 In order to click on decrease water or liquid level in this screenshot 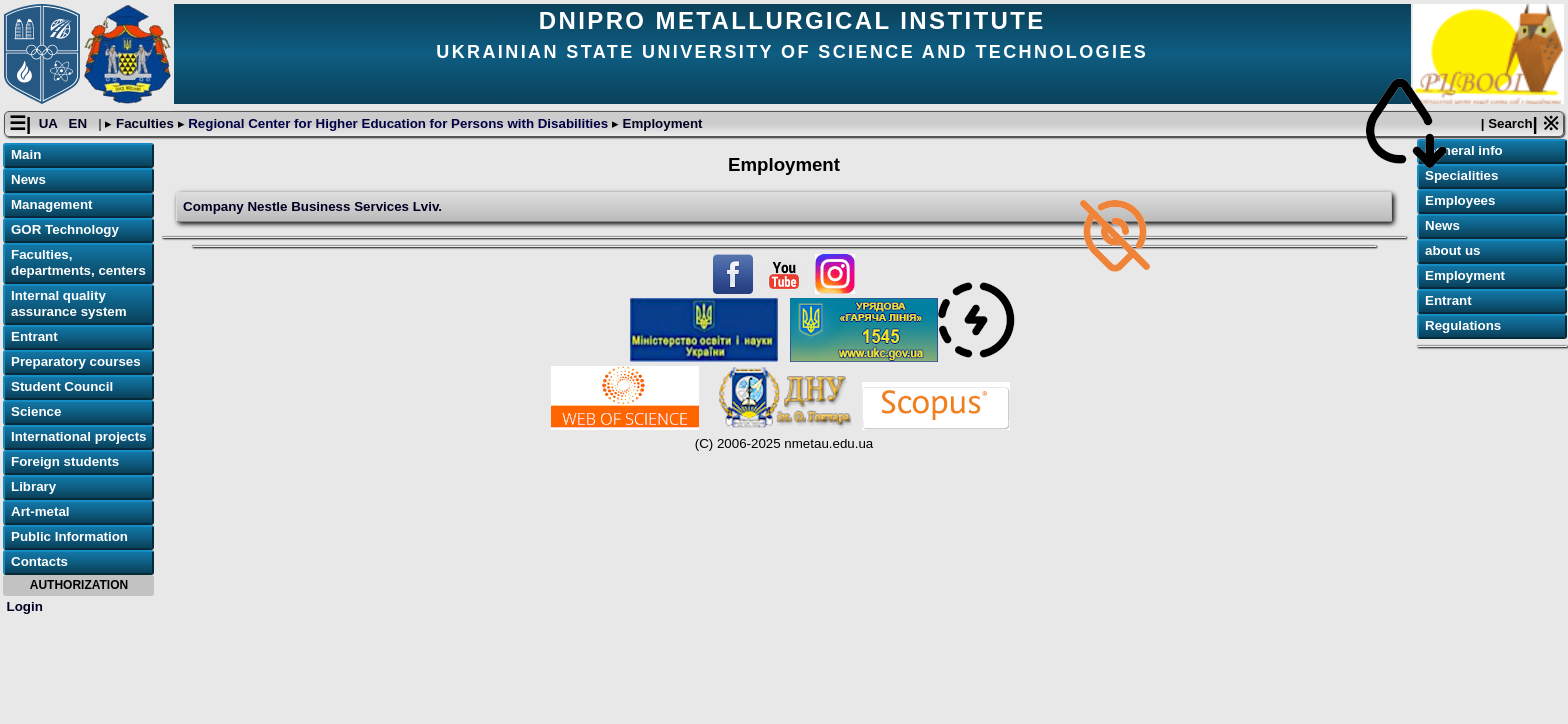, I will do `click(1400, 121)`.